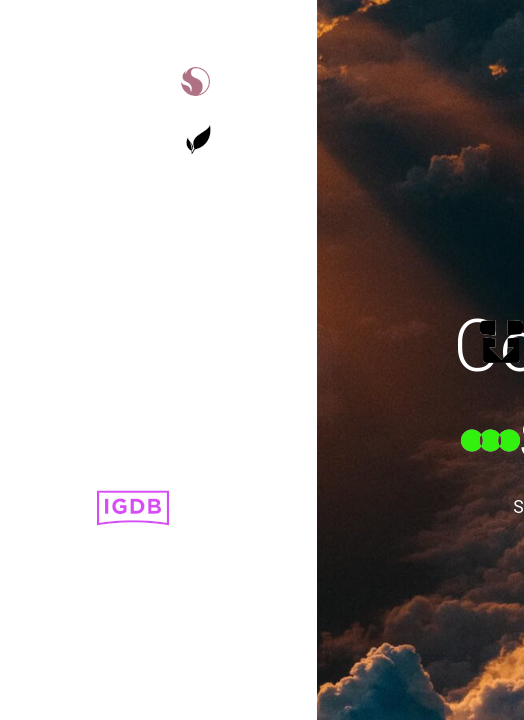 This screenshot has width=524, height=720. Describe the element at coordinates (198, 139) in the screenshot. I see `open paperless-ngx document management app` at that location.